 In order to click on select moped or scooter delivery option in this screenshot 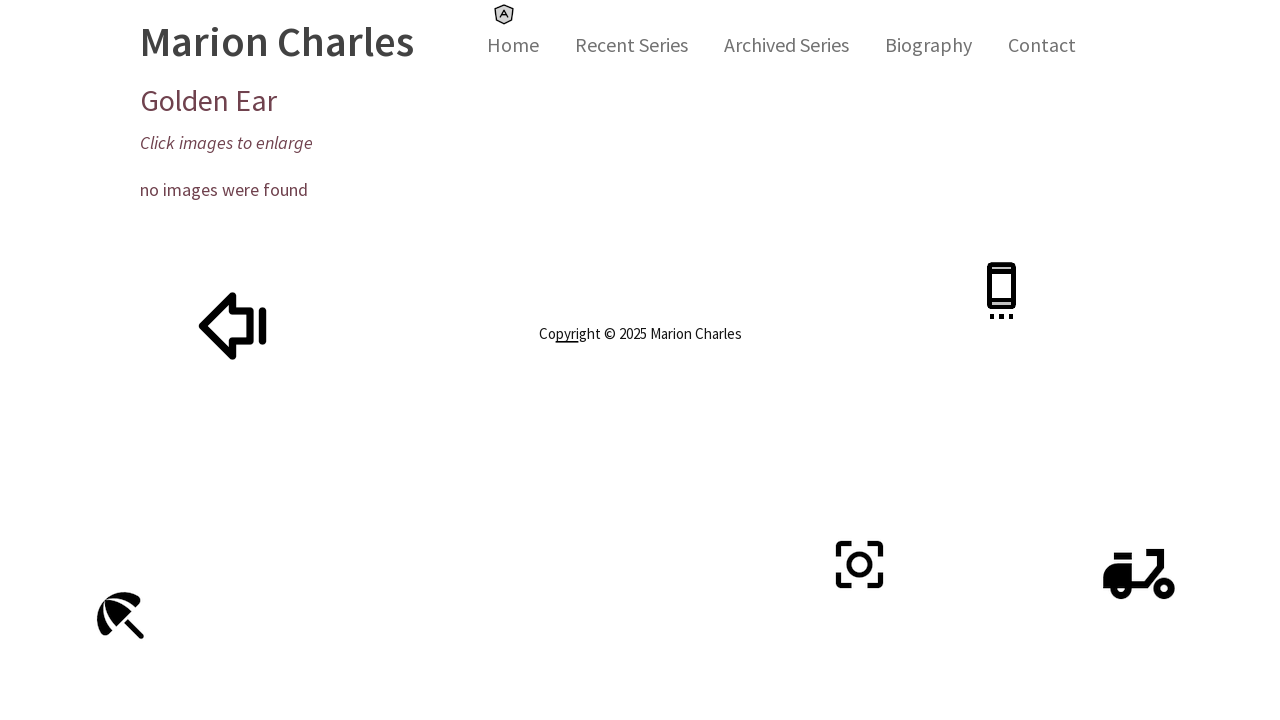, I will do `click(1139, 574)`.